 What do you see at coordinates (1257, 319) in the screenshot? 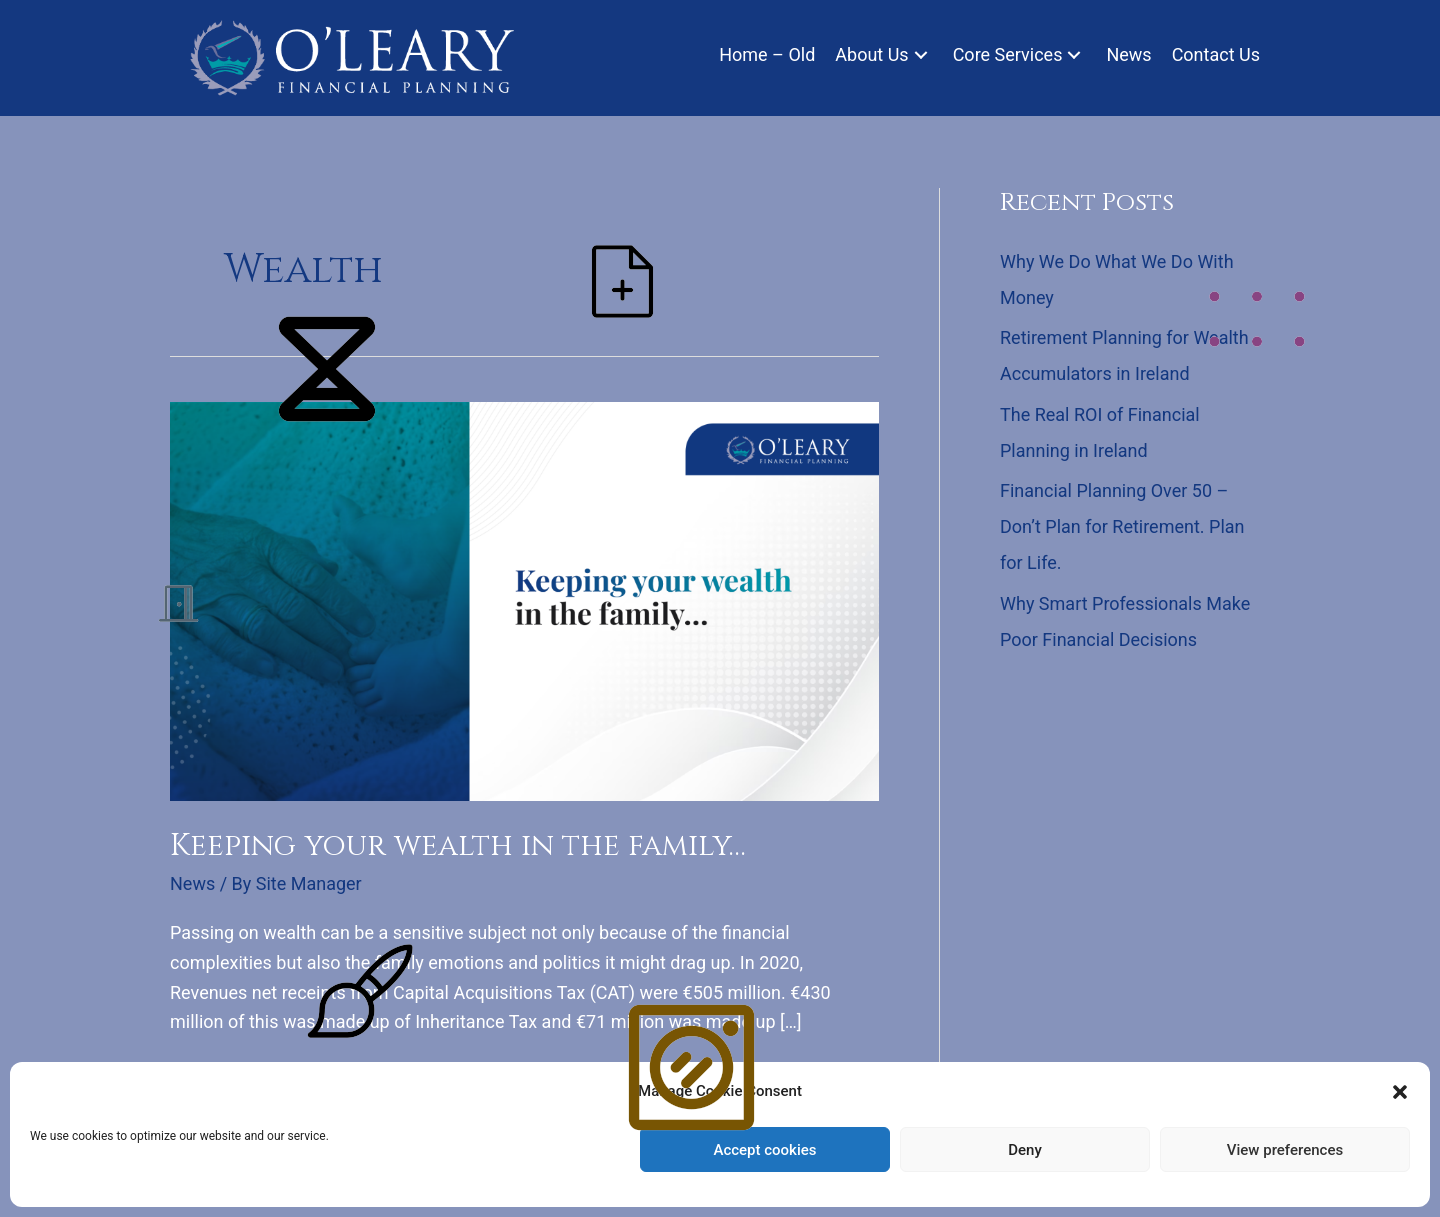
I see `drag to reorder or rearrange items` at bounding box center [1257, 319].